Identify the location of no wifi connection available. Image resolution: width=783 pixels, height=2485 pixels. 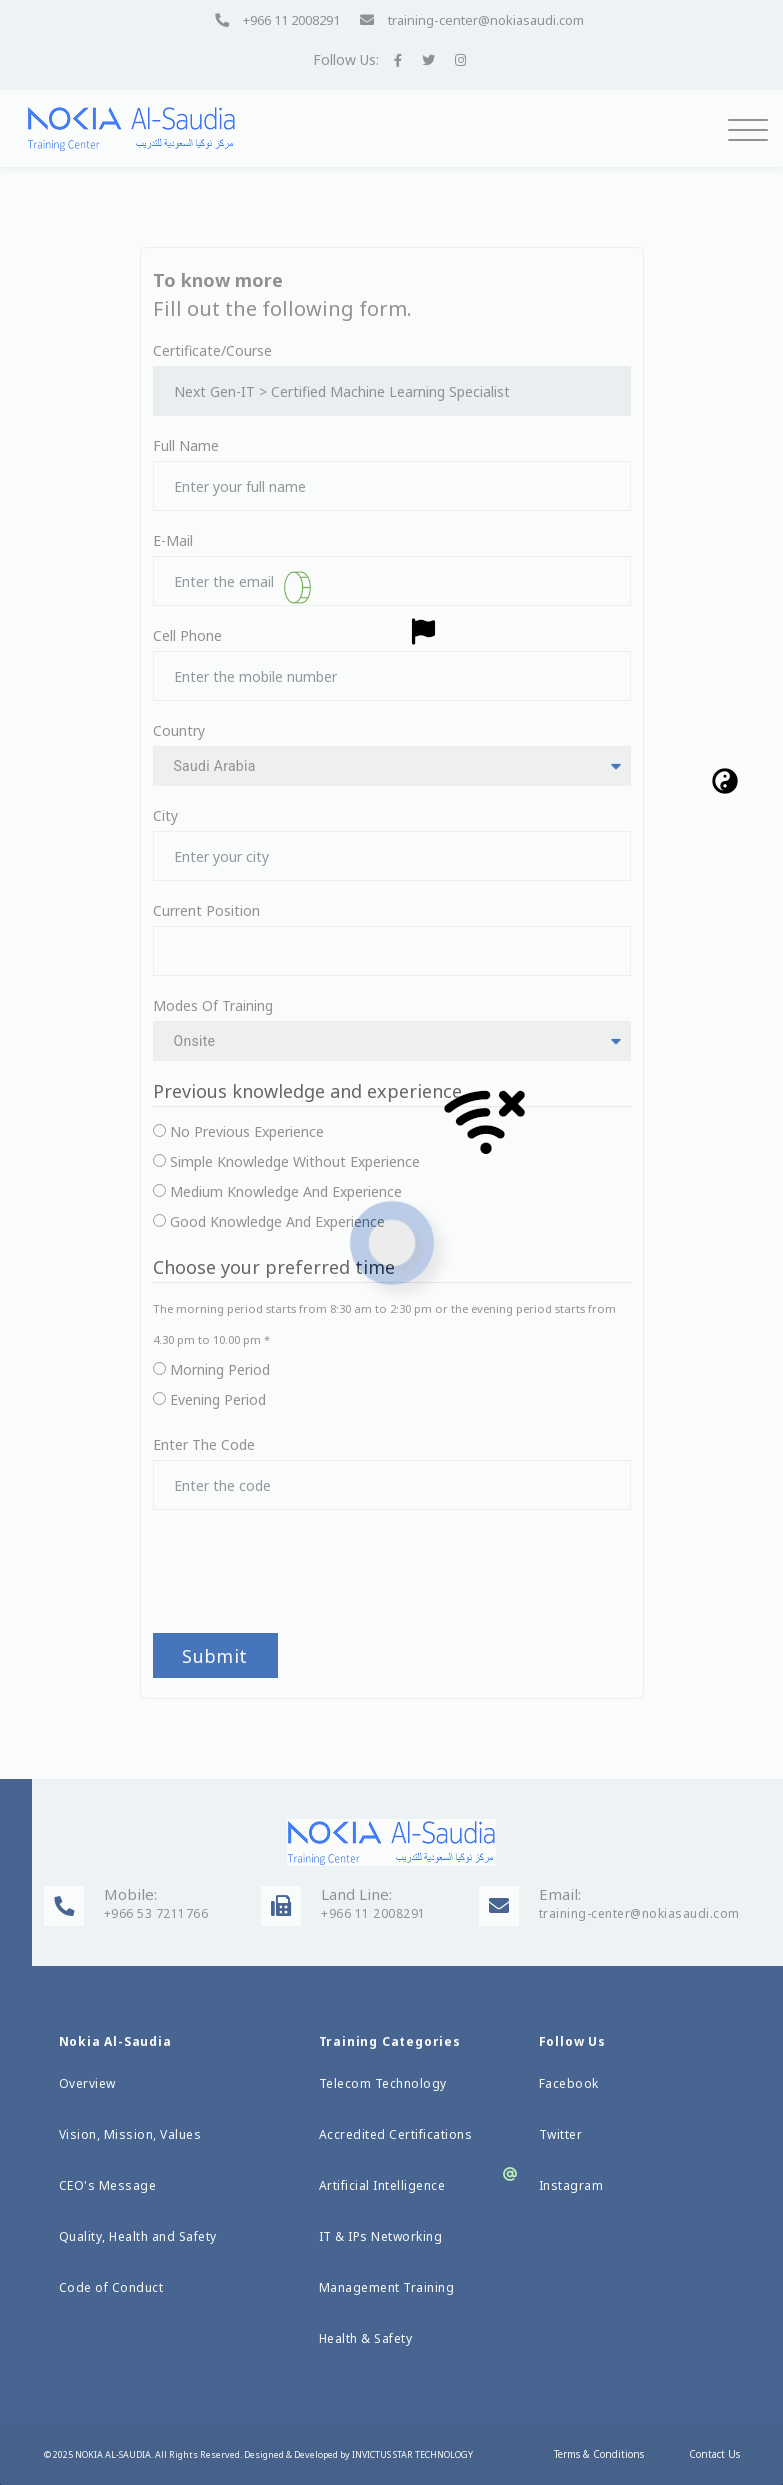
(486, 1121).